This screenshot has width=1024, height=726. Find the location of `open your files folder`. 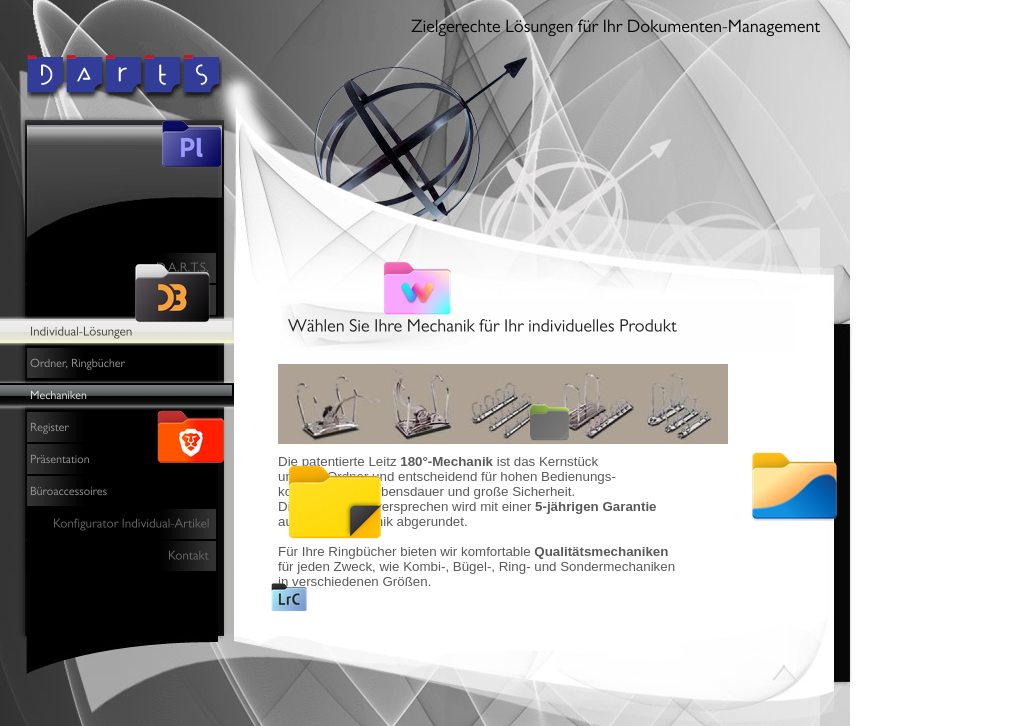

open your files folder is located at coordinates (794, 488).